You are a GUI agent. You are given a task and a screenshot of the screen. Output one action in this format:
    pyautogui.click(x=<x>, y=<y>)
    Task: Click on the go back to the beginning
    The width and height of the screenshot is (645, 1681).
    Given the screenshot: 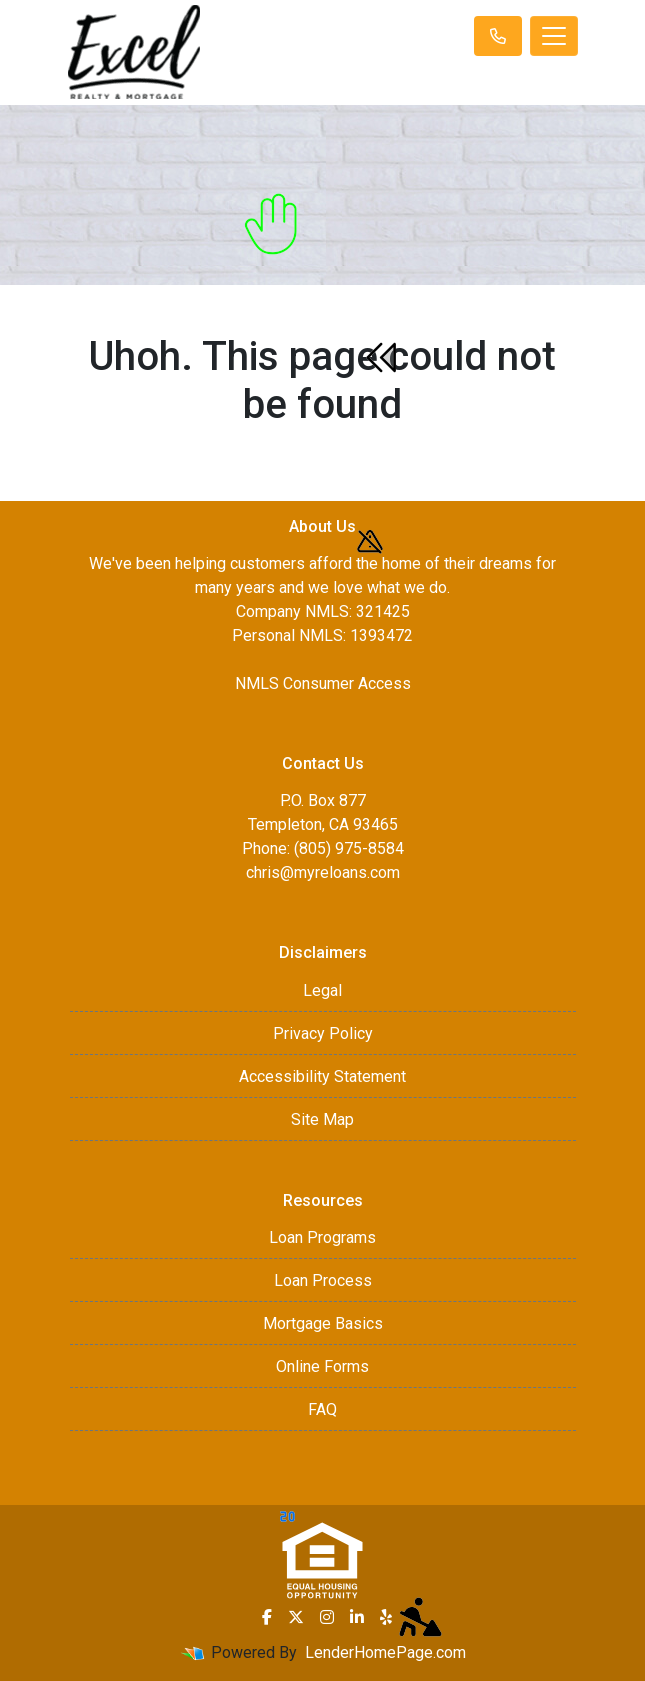 What is the action you would take?
    pyautogui.click(x=382, y=357)
    